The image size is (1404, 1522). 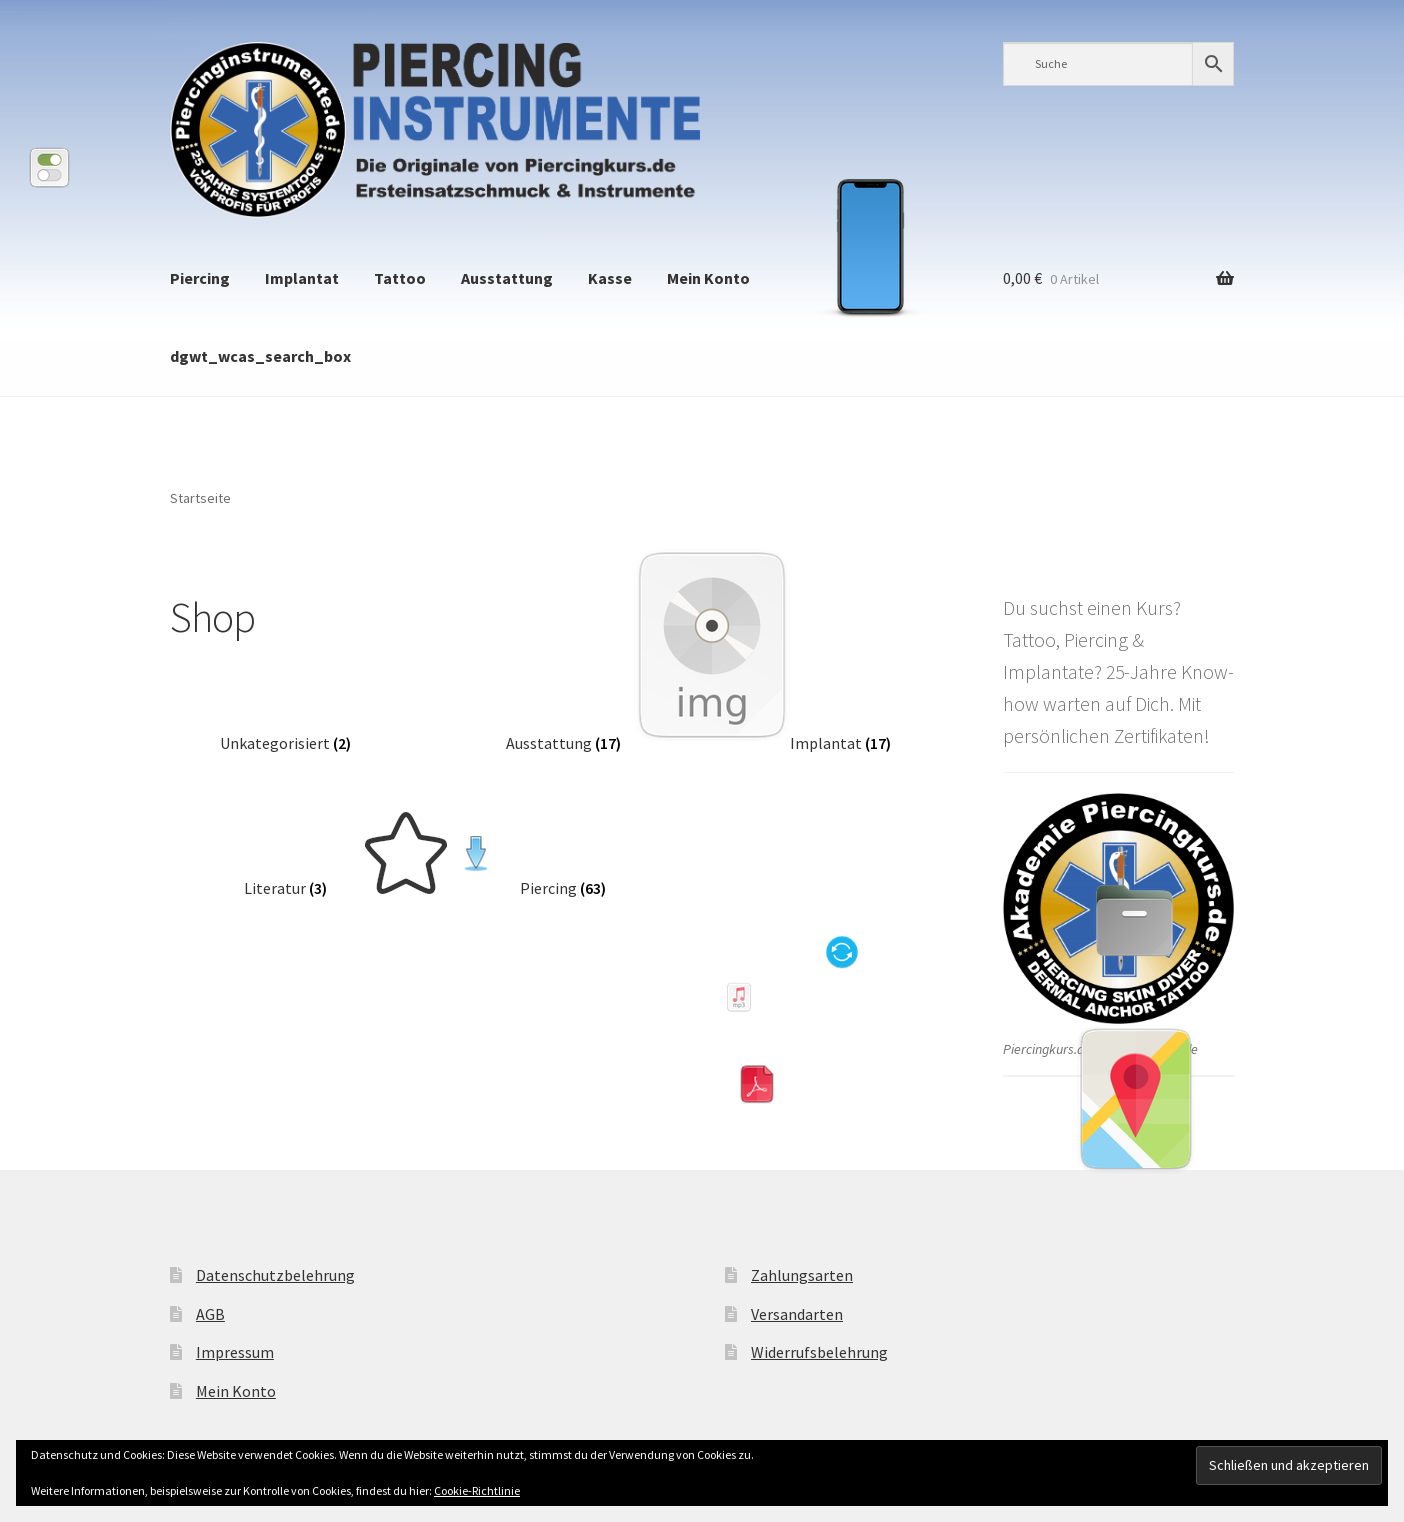 What do you see at coordinates (739, 997) in the screenshot?
I see `an mp3 audio file` at bounding box center [739, 997].